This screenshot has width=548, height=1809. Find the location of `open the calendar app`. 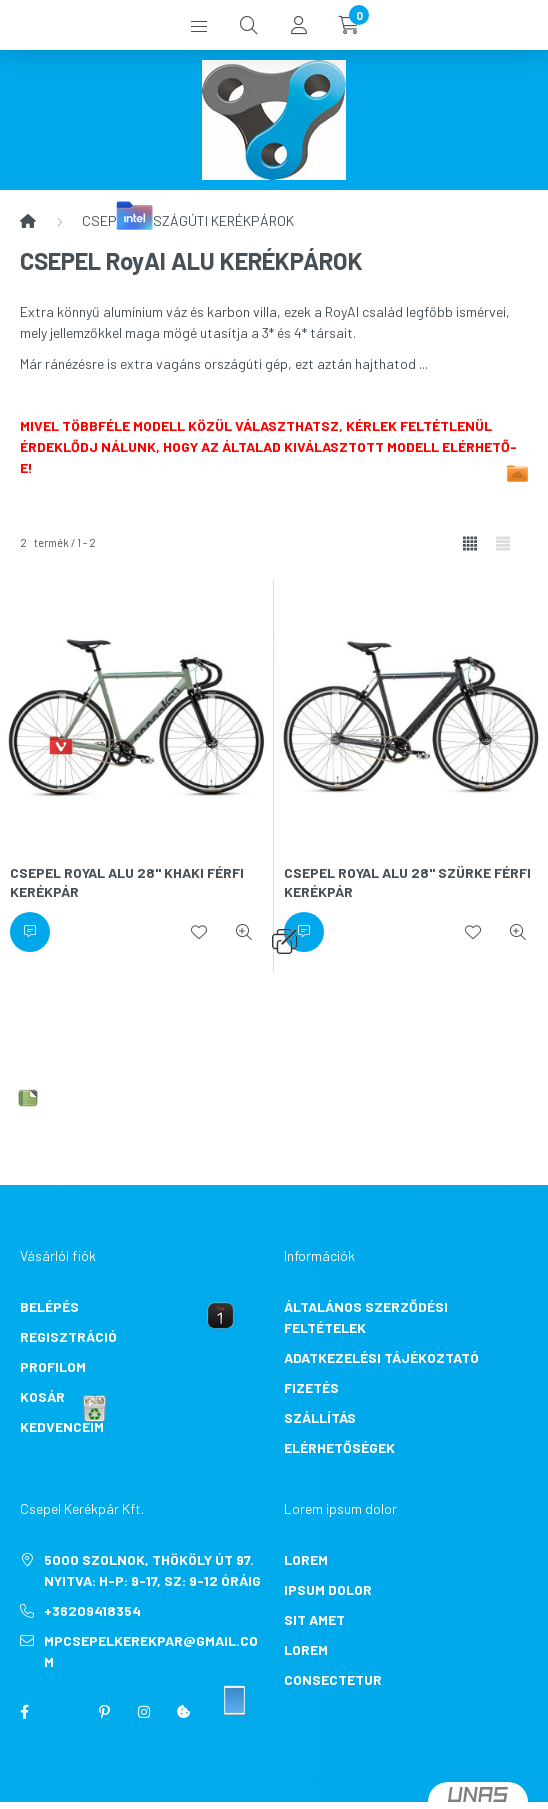

open the calendar app is located at coordinates (220, 1315).